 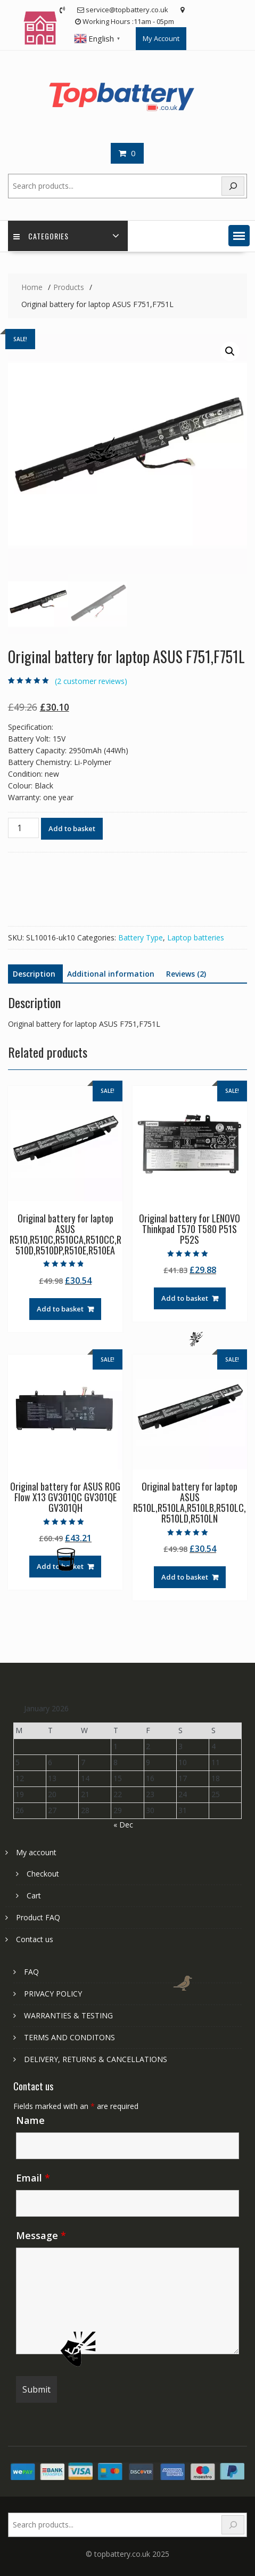 What do you see at coordinates (78, 2349) in the screenshot?
I see `indicates damage taken or shield breaking` at bounding box center [78, 2349].